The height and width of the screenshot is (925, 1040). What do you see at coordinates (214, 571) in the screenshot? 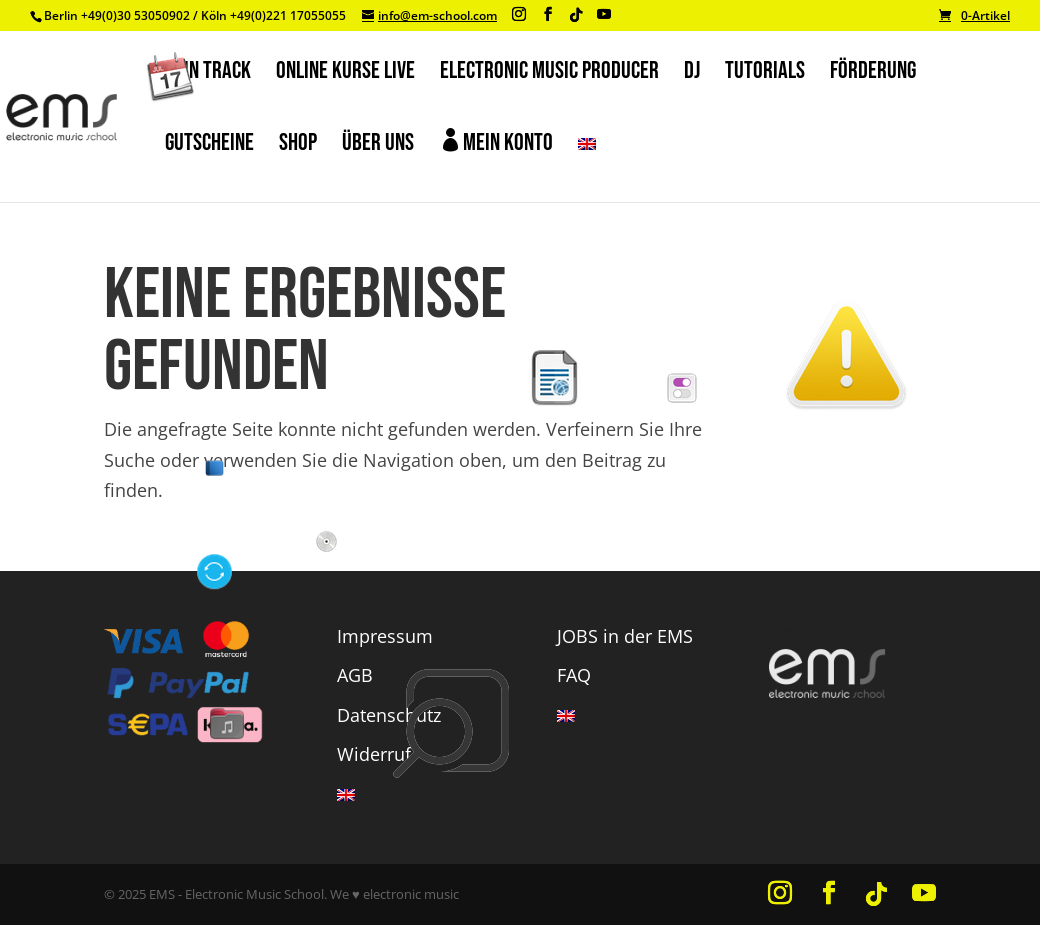
I see `file is currently syncing with shared folder` at bounding box center [214, 571].